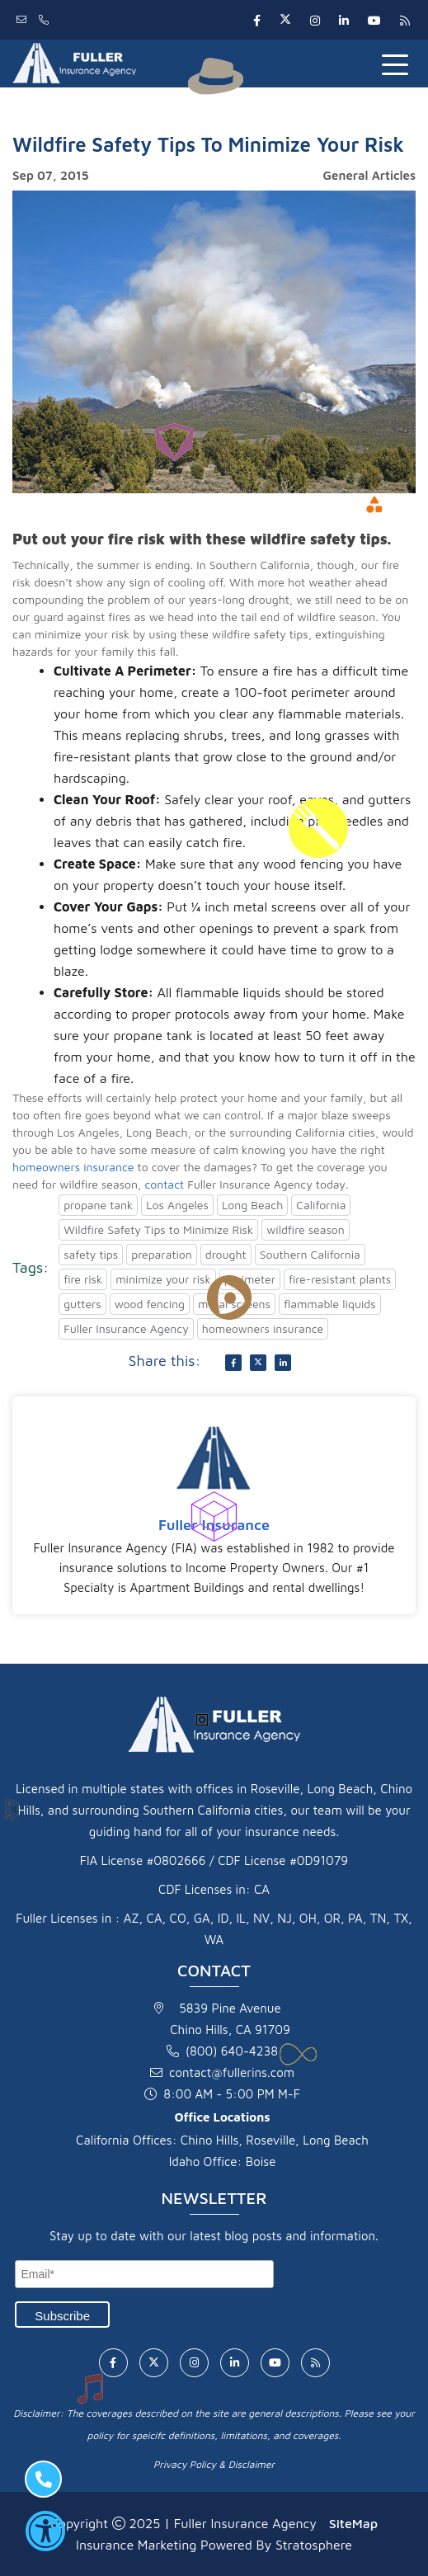 This screenshot has width=428, height=2576. What do you see at coordinates (318, 828) in the screenshot?
I see `visit Greasy Fork website` at bounding box center [318, 828].